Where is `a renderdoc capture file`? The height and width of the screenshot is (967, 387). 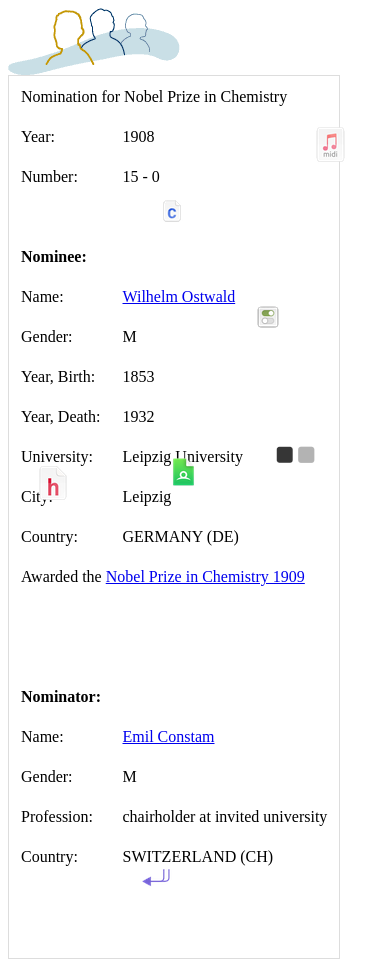 a renderdoc capture file is located at coordinates (183, 472).